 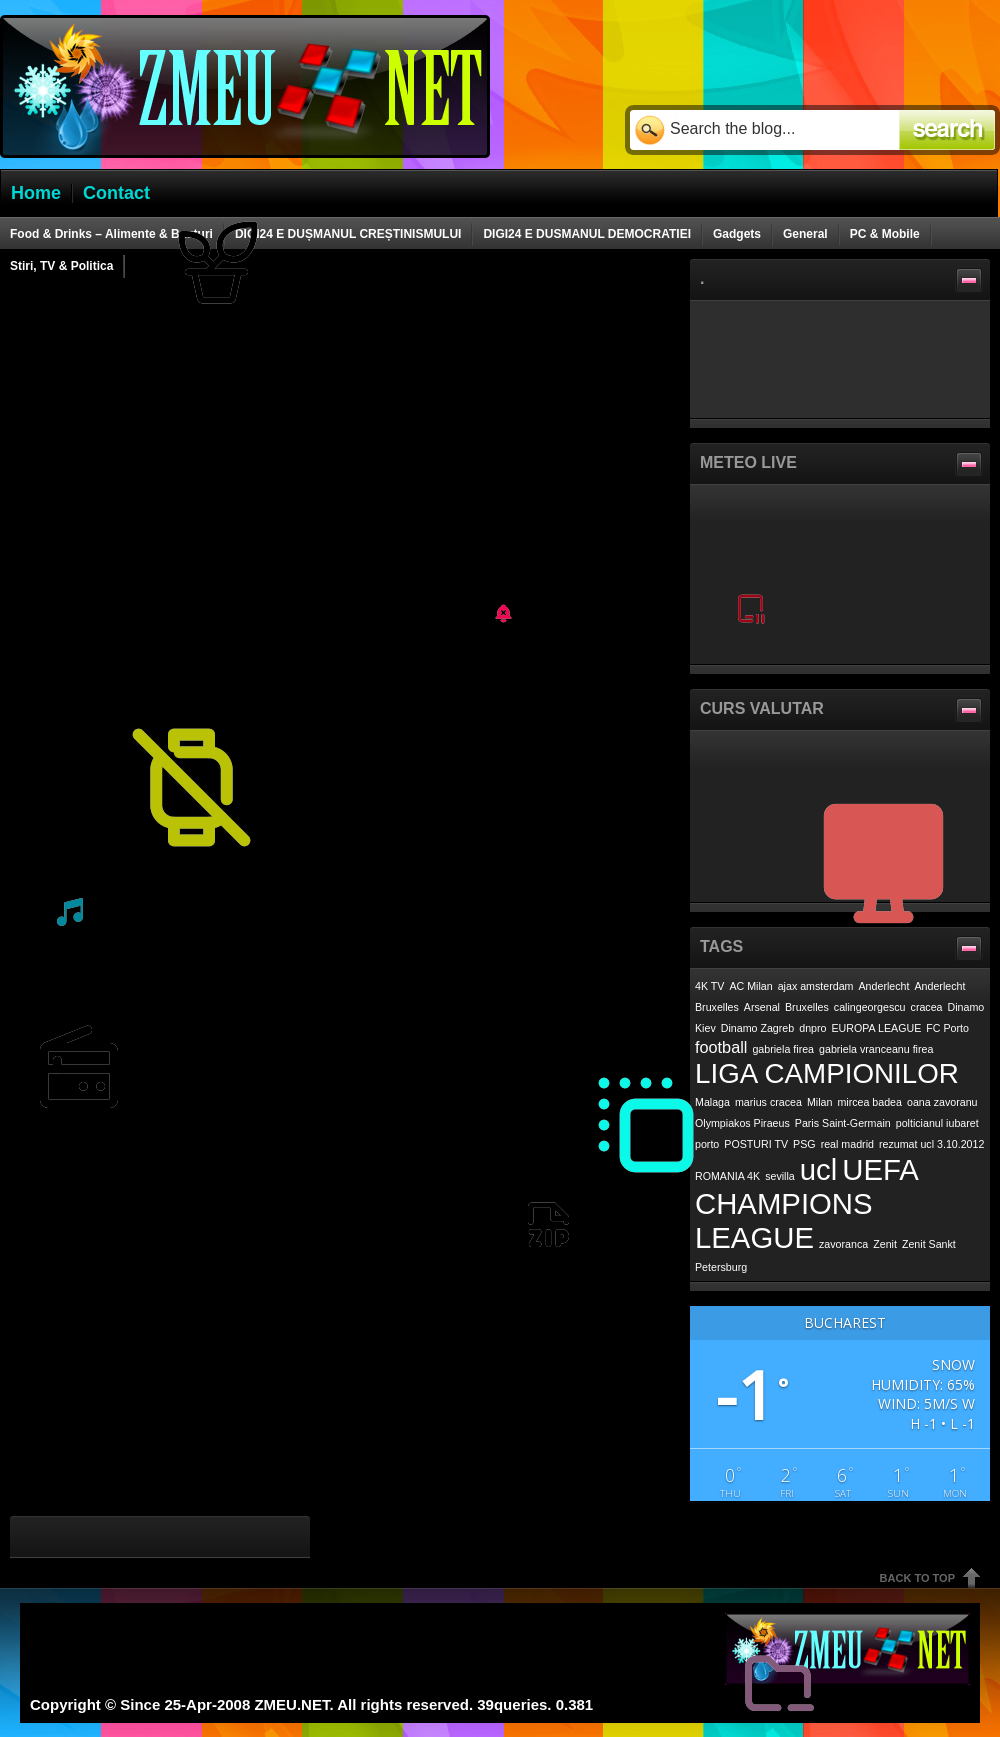 What do you see at coordinates (503, 613) in the screenshot?
I see `dismiss or clear notifications` at bounding box center [503, 613].